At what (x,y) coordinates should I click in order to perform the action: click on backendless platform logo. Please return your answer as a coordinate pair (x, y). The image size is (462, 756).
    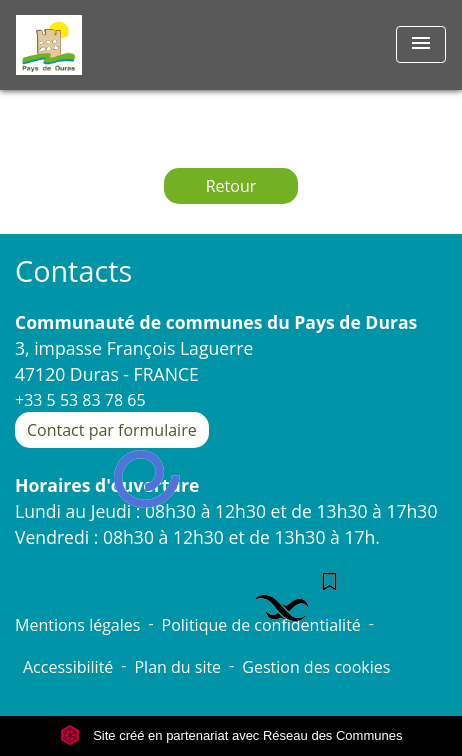
    Looking at the image, I should click on (282, 608).